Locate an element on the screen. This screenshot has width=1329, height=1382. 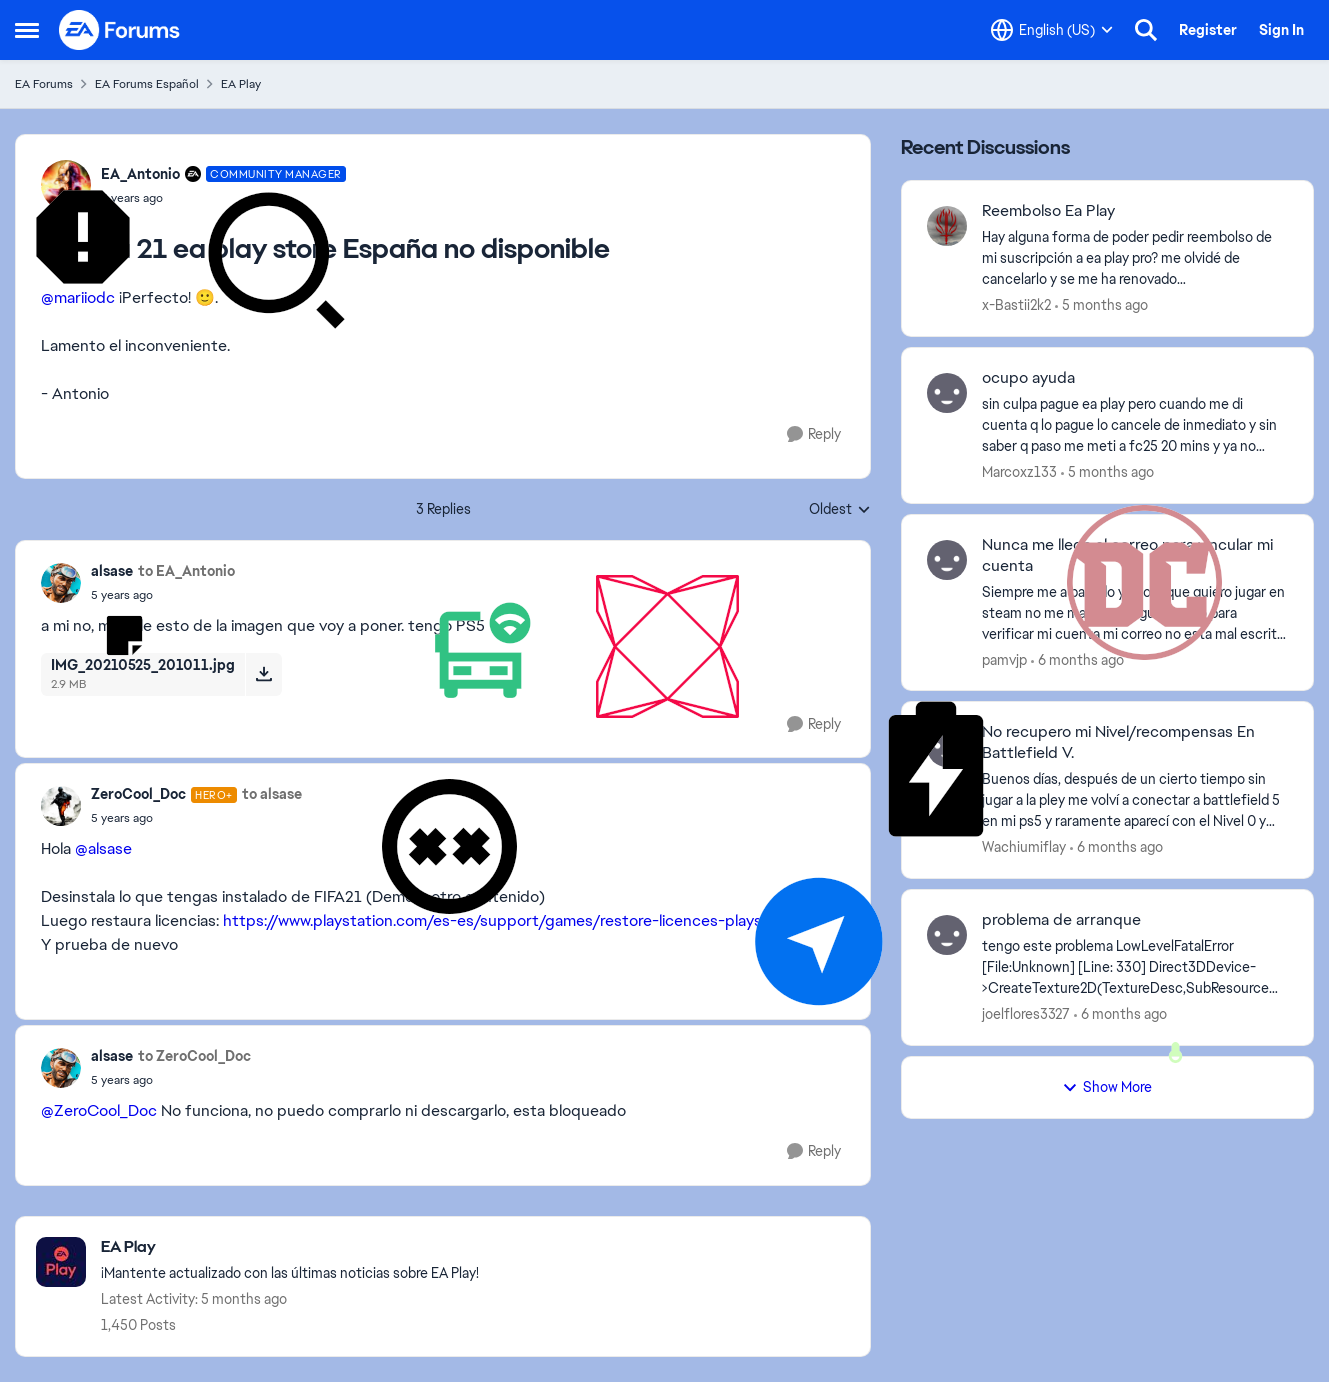
haxe programming language logo is located at coordinates (667, 646).